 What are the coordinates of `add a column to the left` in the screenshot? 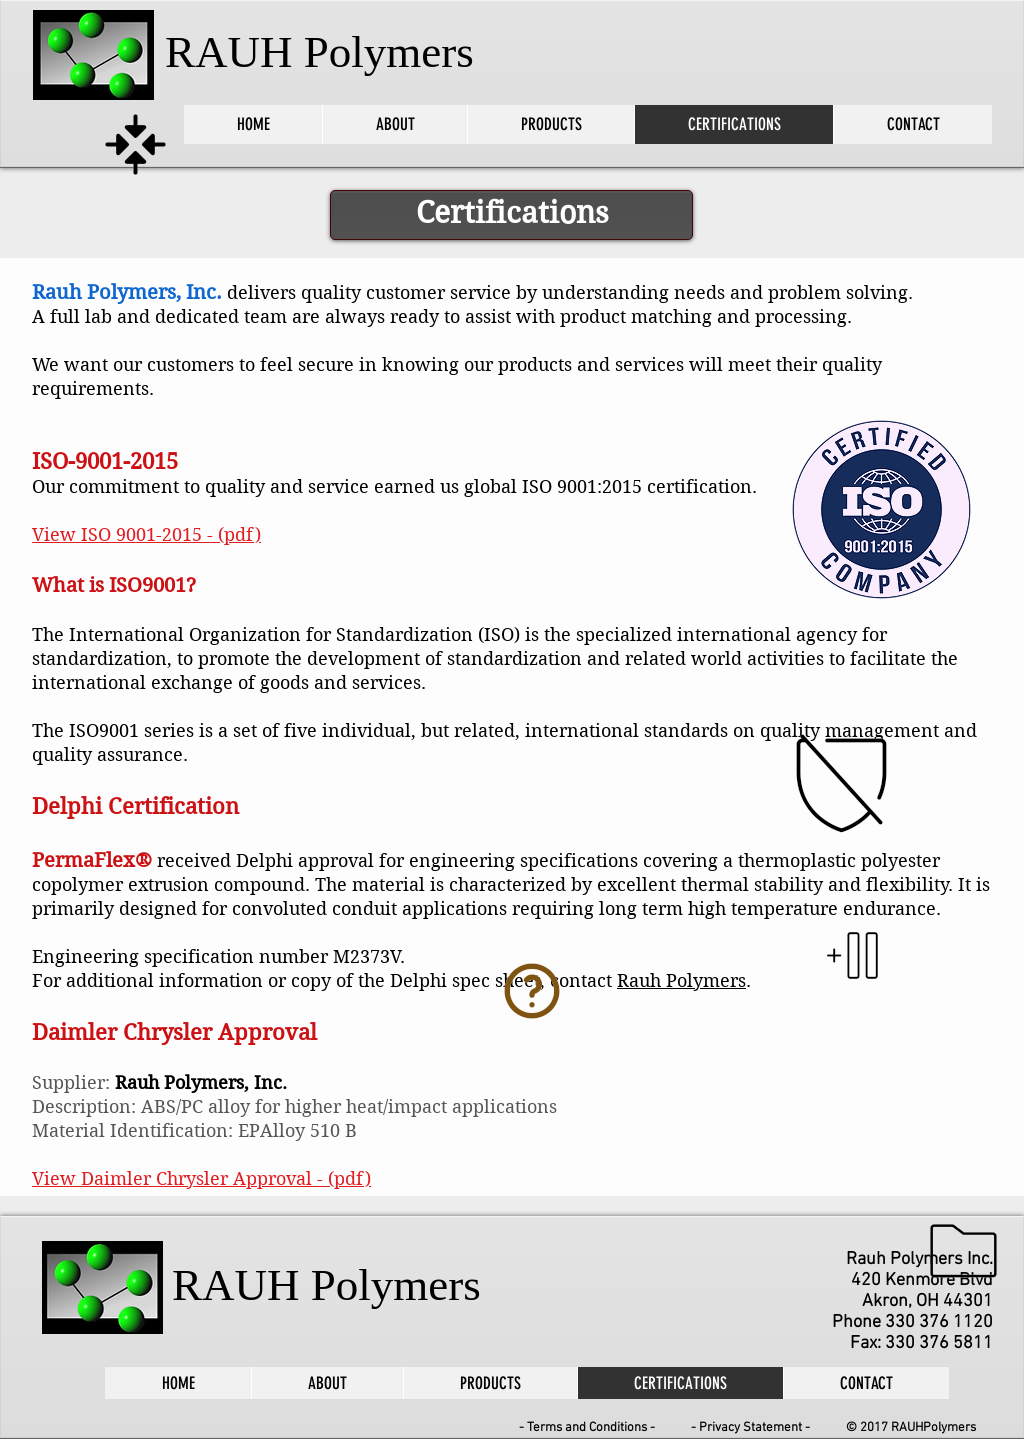 It's located at (856, 955).